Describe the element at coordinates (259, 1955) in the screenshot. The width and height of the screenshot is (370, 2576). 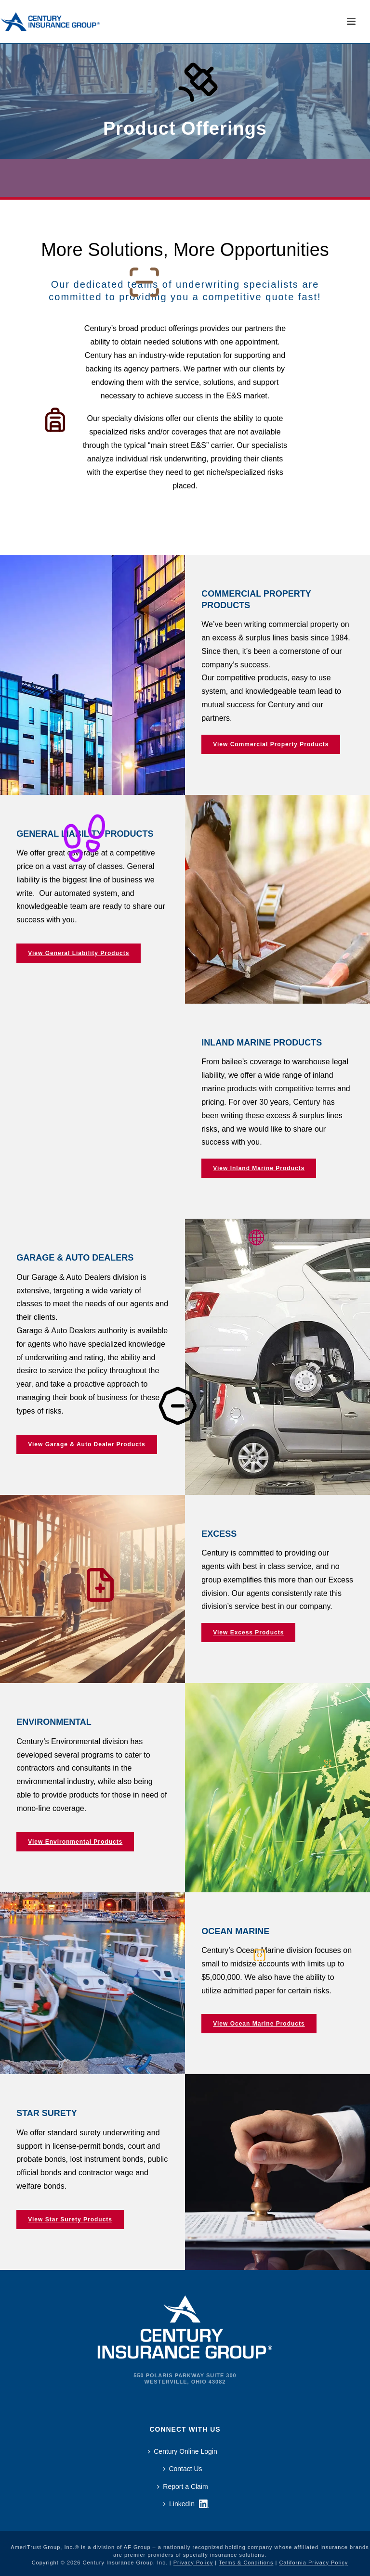
I see `embed code snippet in a container` at that location.